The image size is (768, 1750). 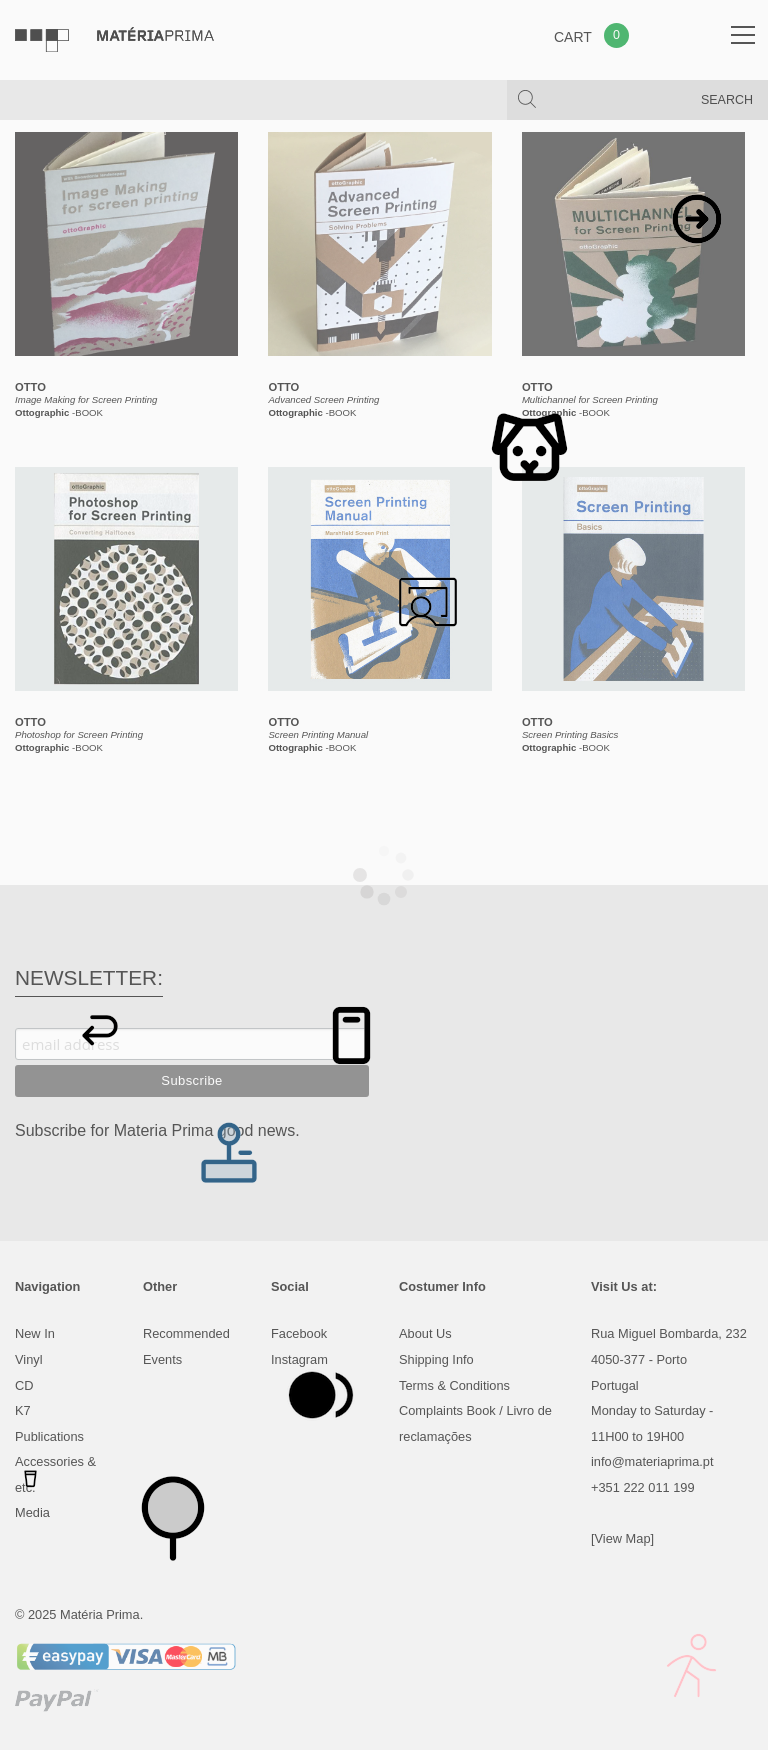 I want to click on access game controls or gaming mode, so click(x=229, y=1155).